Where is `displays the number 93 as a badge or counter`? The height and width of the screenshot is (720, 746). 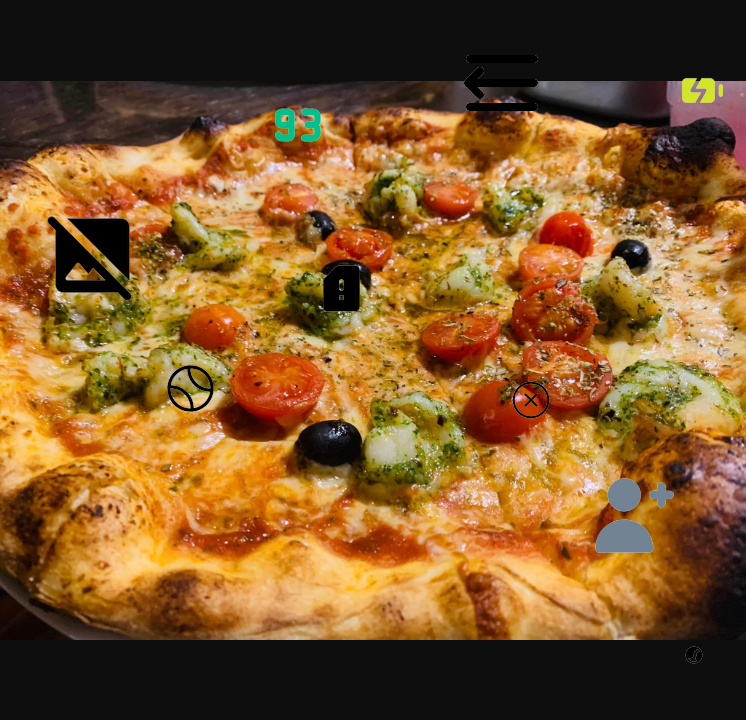
displays the number 93 as a badge or counter is located at coordinates (298, 125).